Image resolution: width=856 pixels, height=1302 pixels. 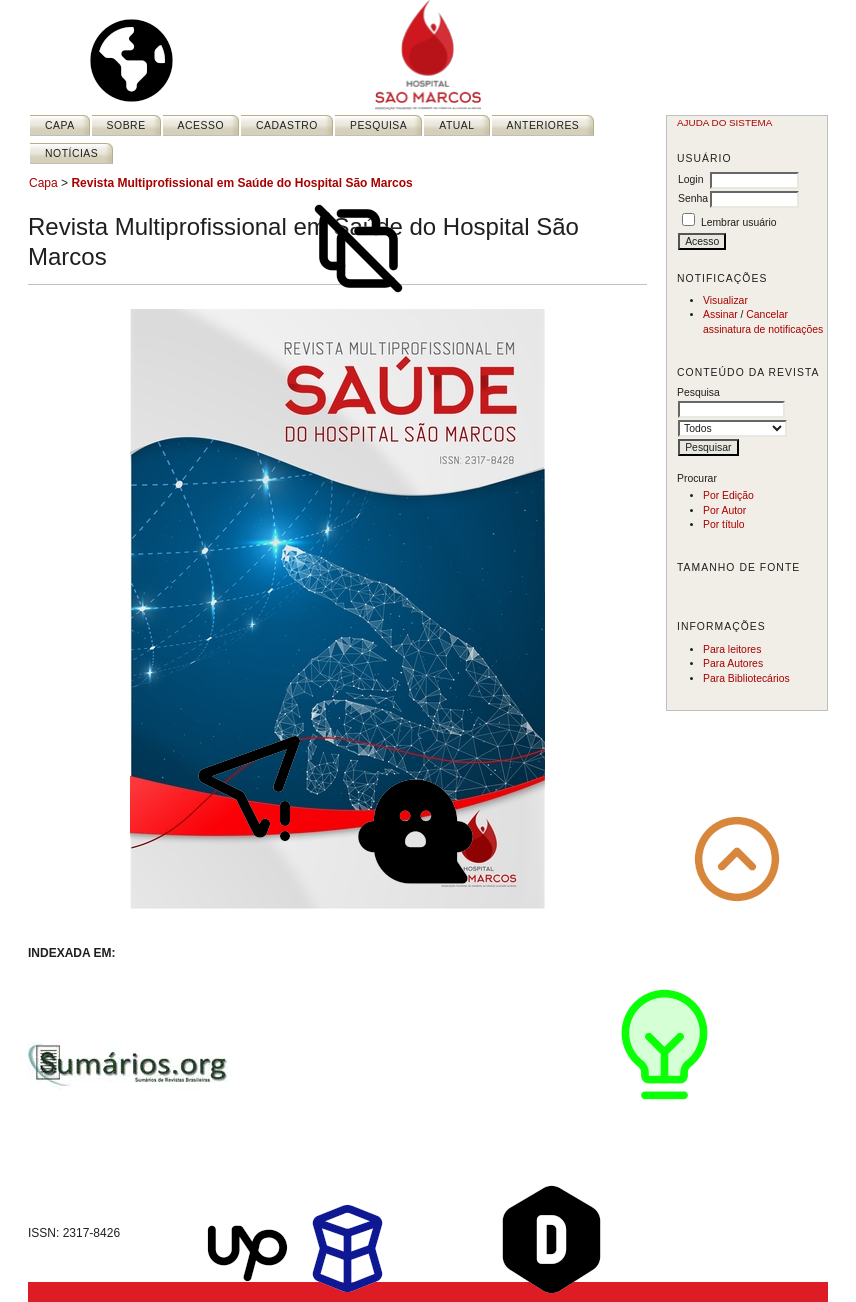 What do you see at coordinates (358, 248) in the screenshot?
I see `copy function disabled or unavailable` at bounding box center [358, 248].